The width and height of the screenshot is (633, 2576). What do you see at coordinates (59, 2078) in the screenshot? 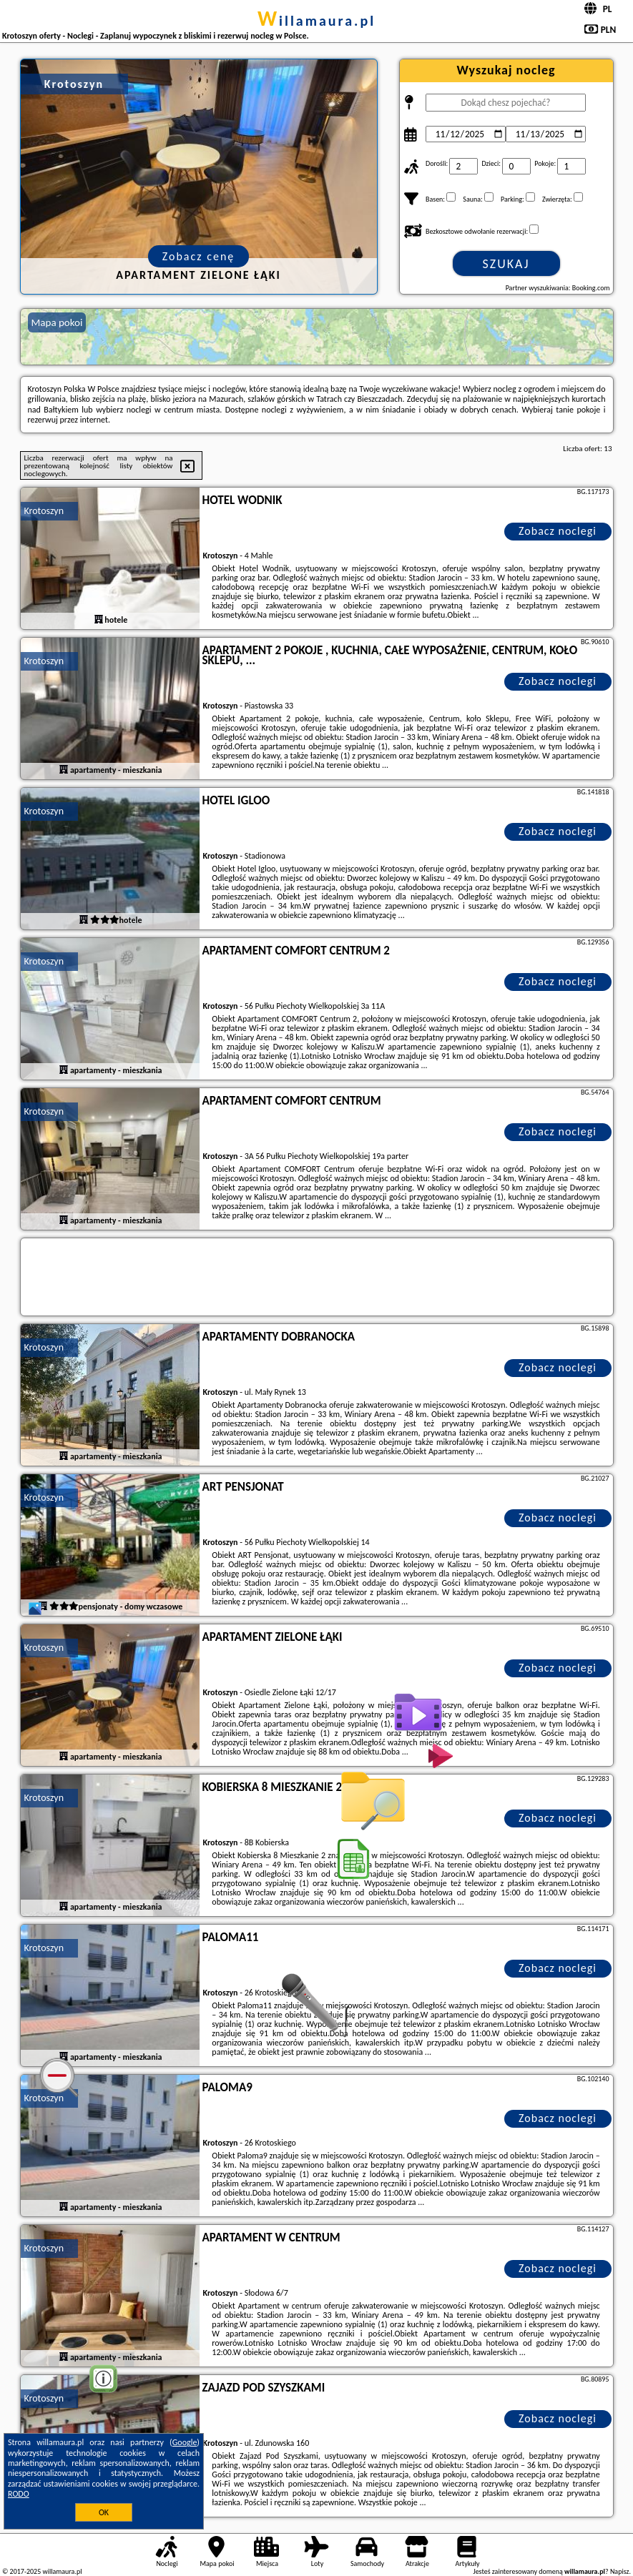
I see `zoom out of the current view` at bounding box center [59, 2078].